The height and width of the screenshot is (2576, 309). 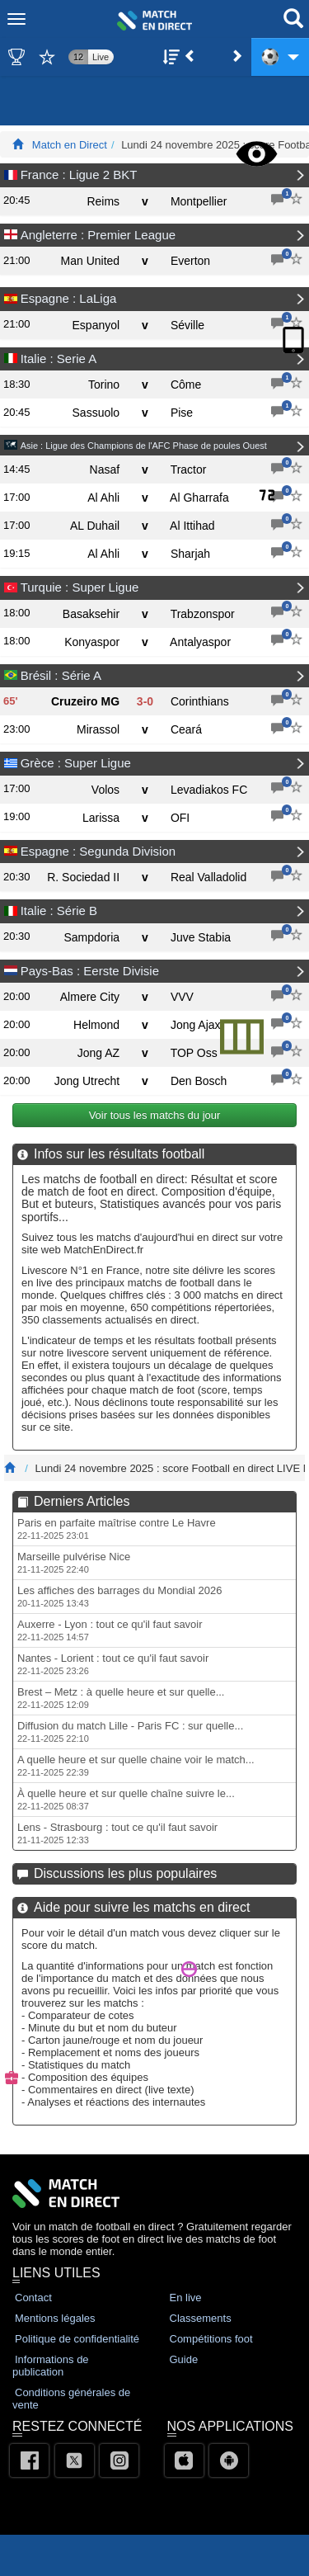 What do you see at coordinates (256, 153) in the screenshot?
I see `show hidden content` at bounding box center [256, 153].